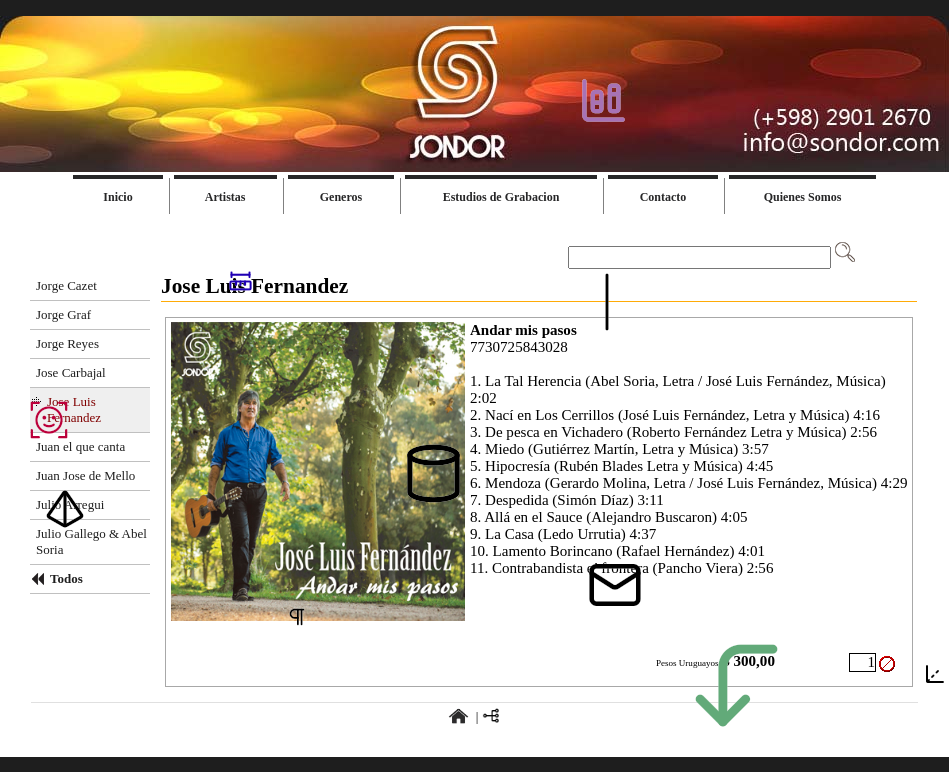 This screenshot has width=949, height=772. I want to click on measure dimensions or distance, so click(240, 281).